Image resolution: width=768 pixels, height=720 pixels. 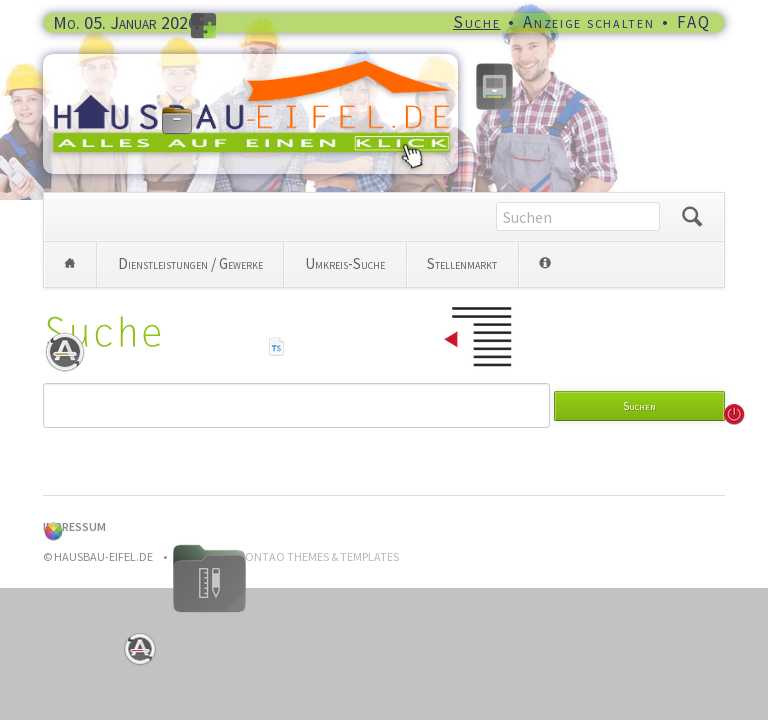 What do you see at coordinates (479, 338) in the screenshot?
I see `decrease text indentation` at bounding box center [479, 338].